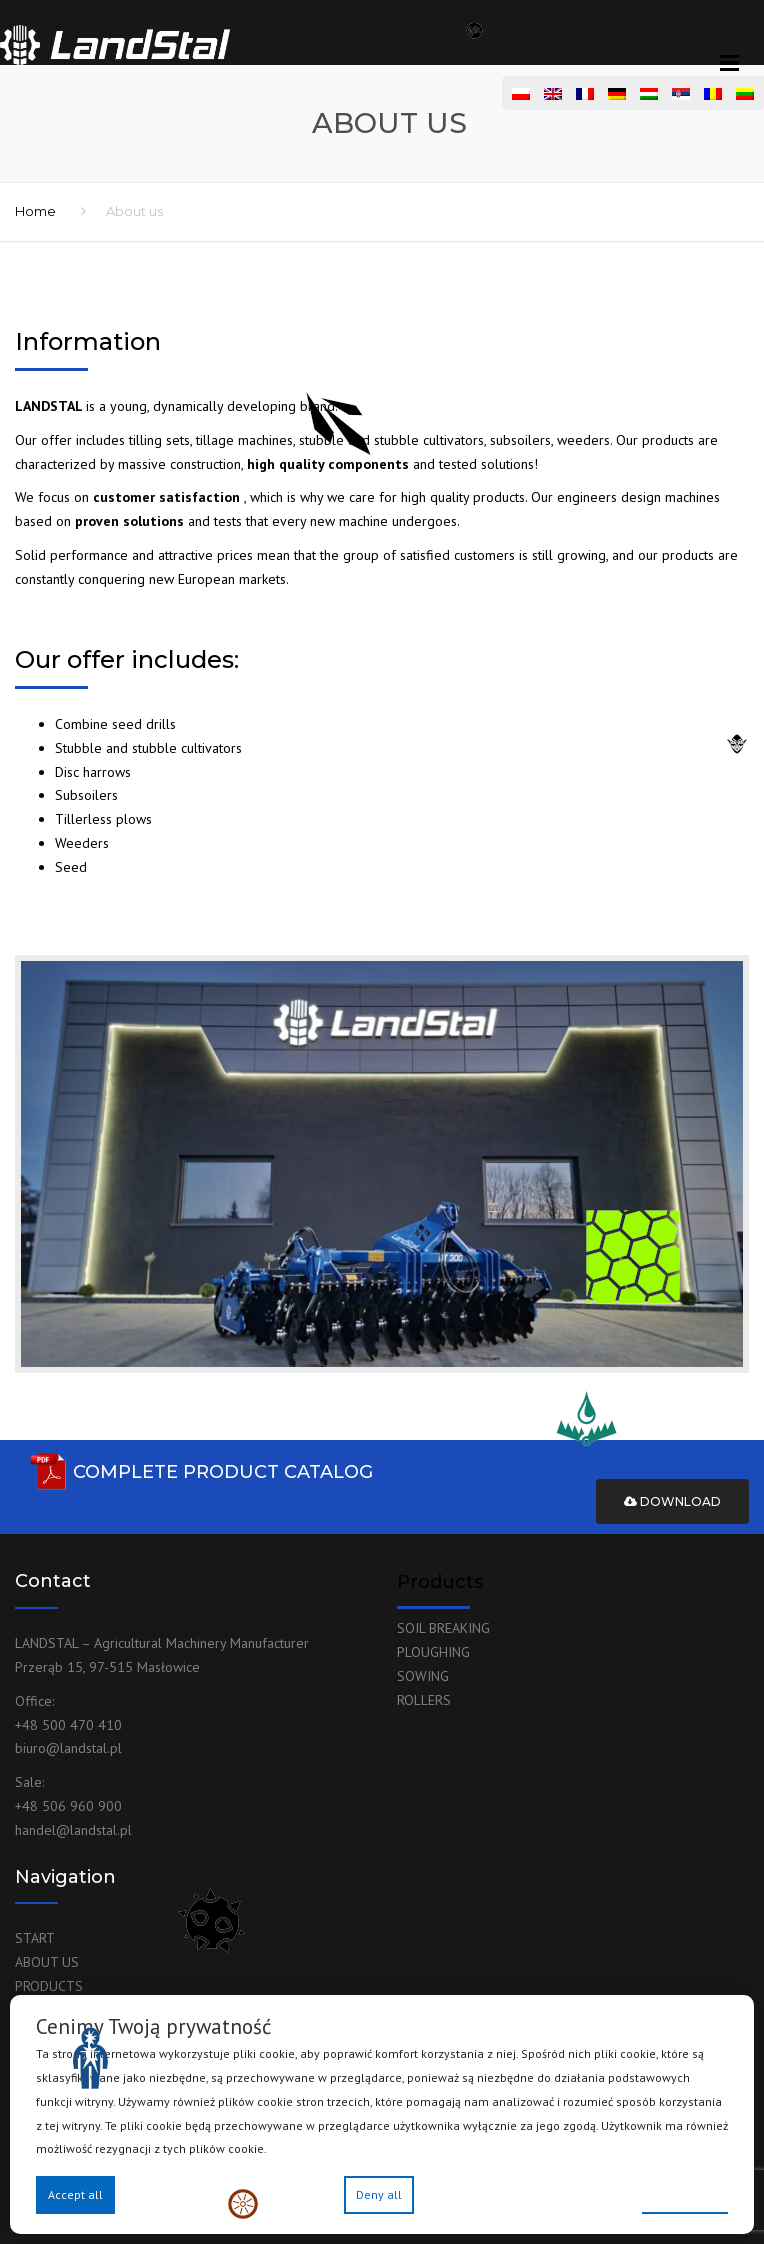  Describe the element at coordinates (211, 1920) in the screenshot. I see `represents a hazard or damage-dealing obstacle in gameplay` at that location.